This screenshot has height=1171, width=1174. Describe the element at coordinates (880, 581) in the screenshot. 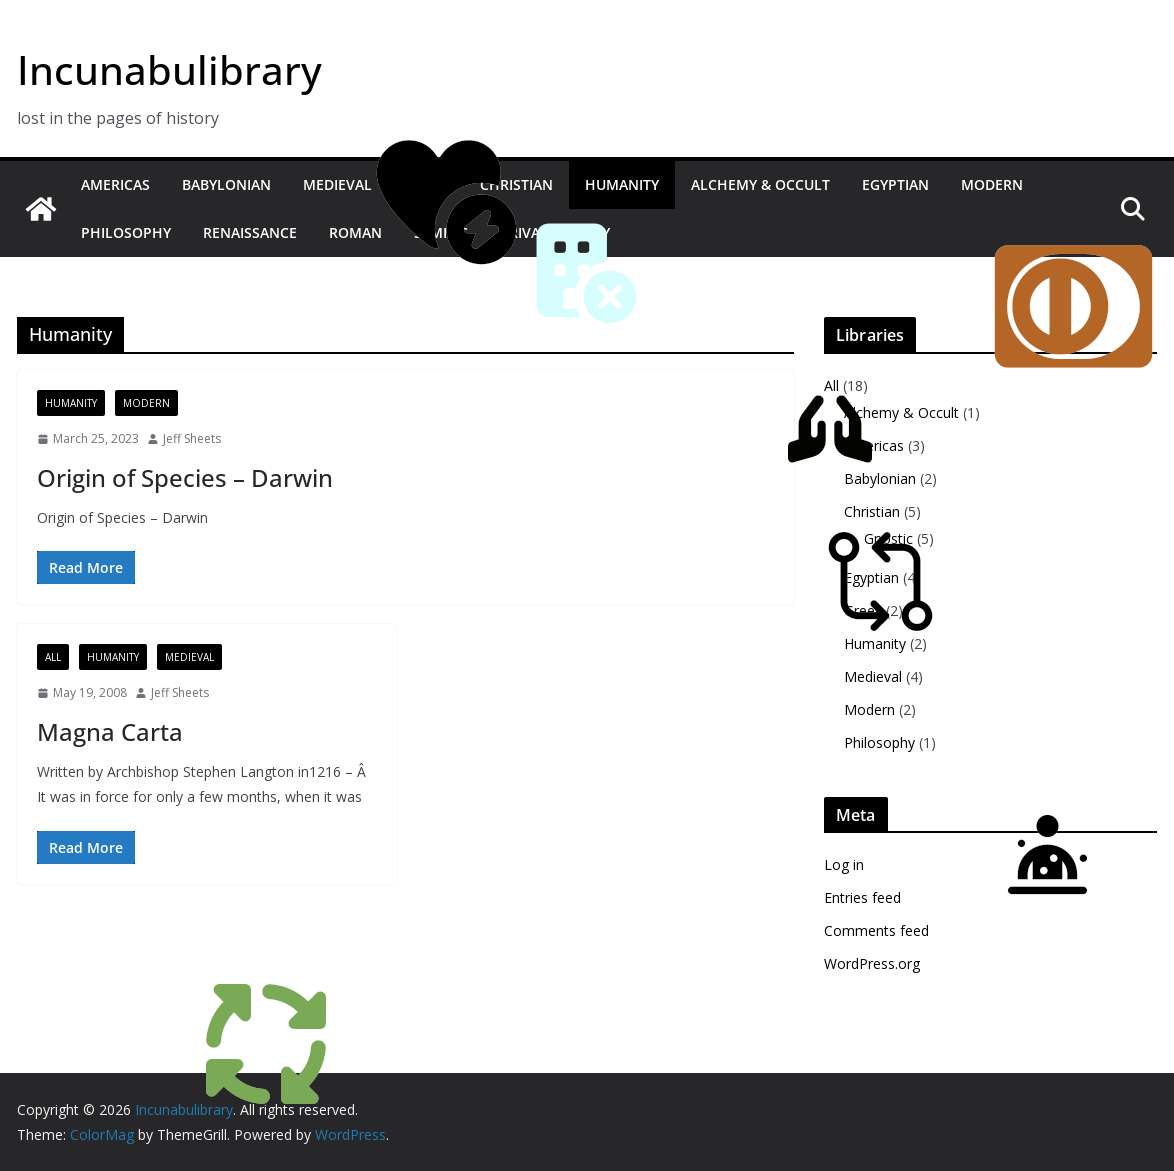

I see `compare branches or commits in a repository` at that location.